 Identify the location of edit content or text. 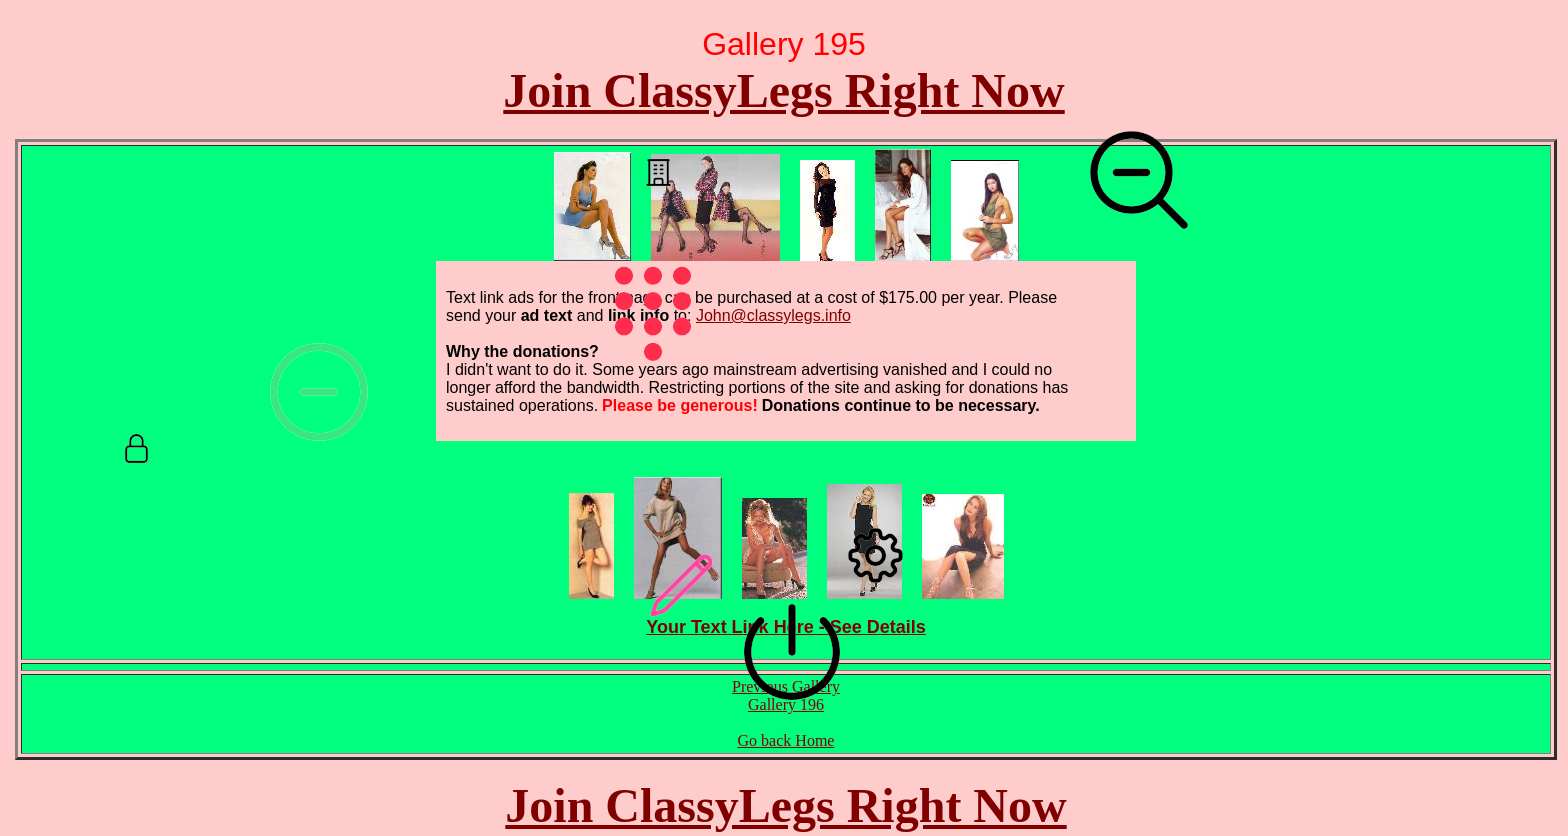
(681, 585).